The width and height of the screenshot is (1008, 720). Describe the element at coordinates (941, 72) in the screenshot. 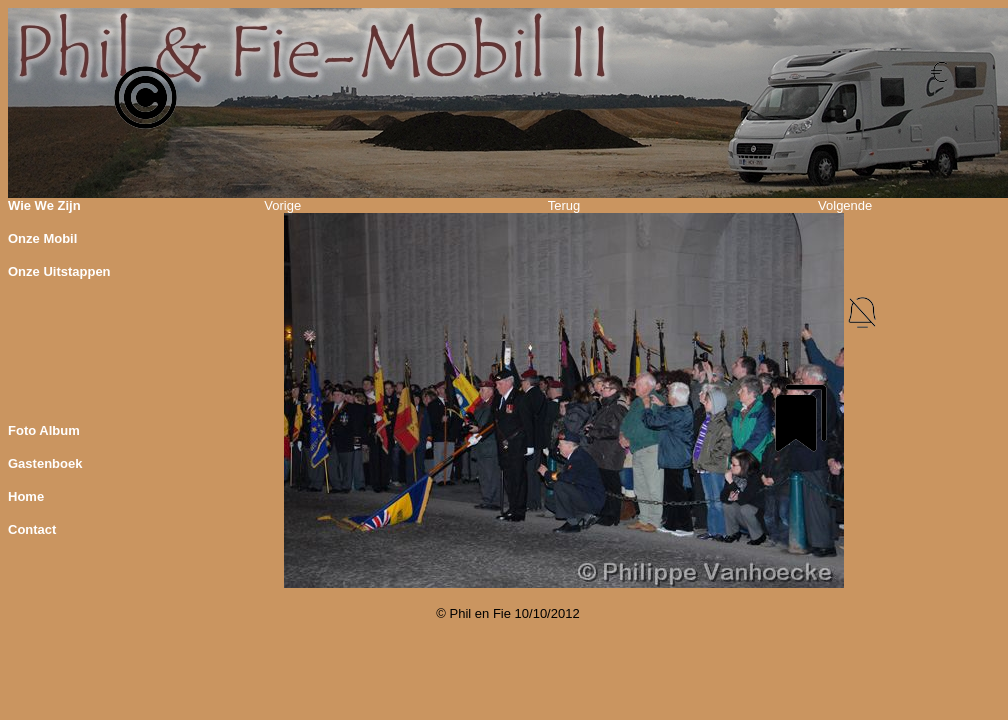

I see `view or select euro currency` at that location.